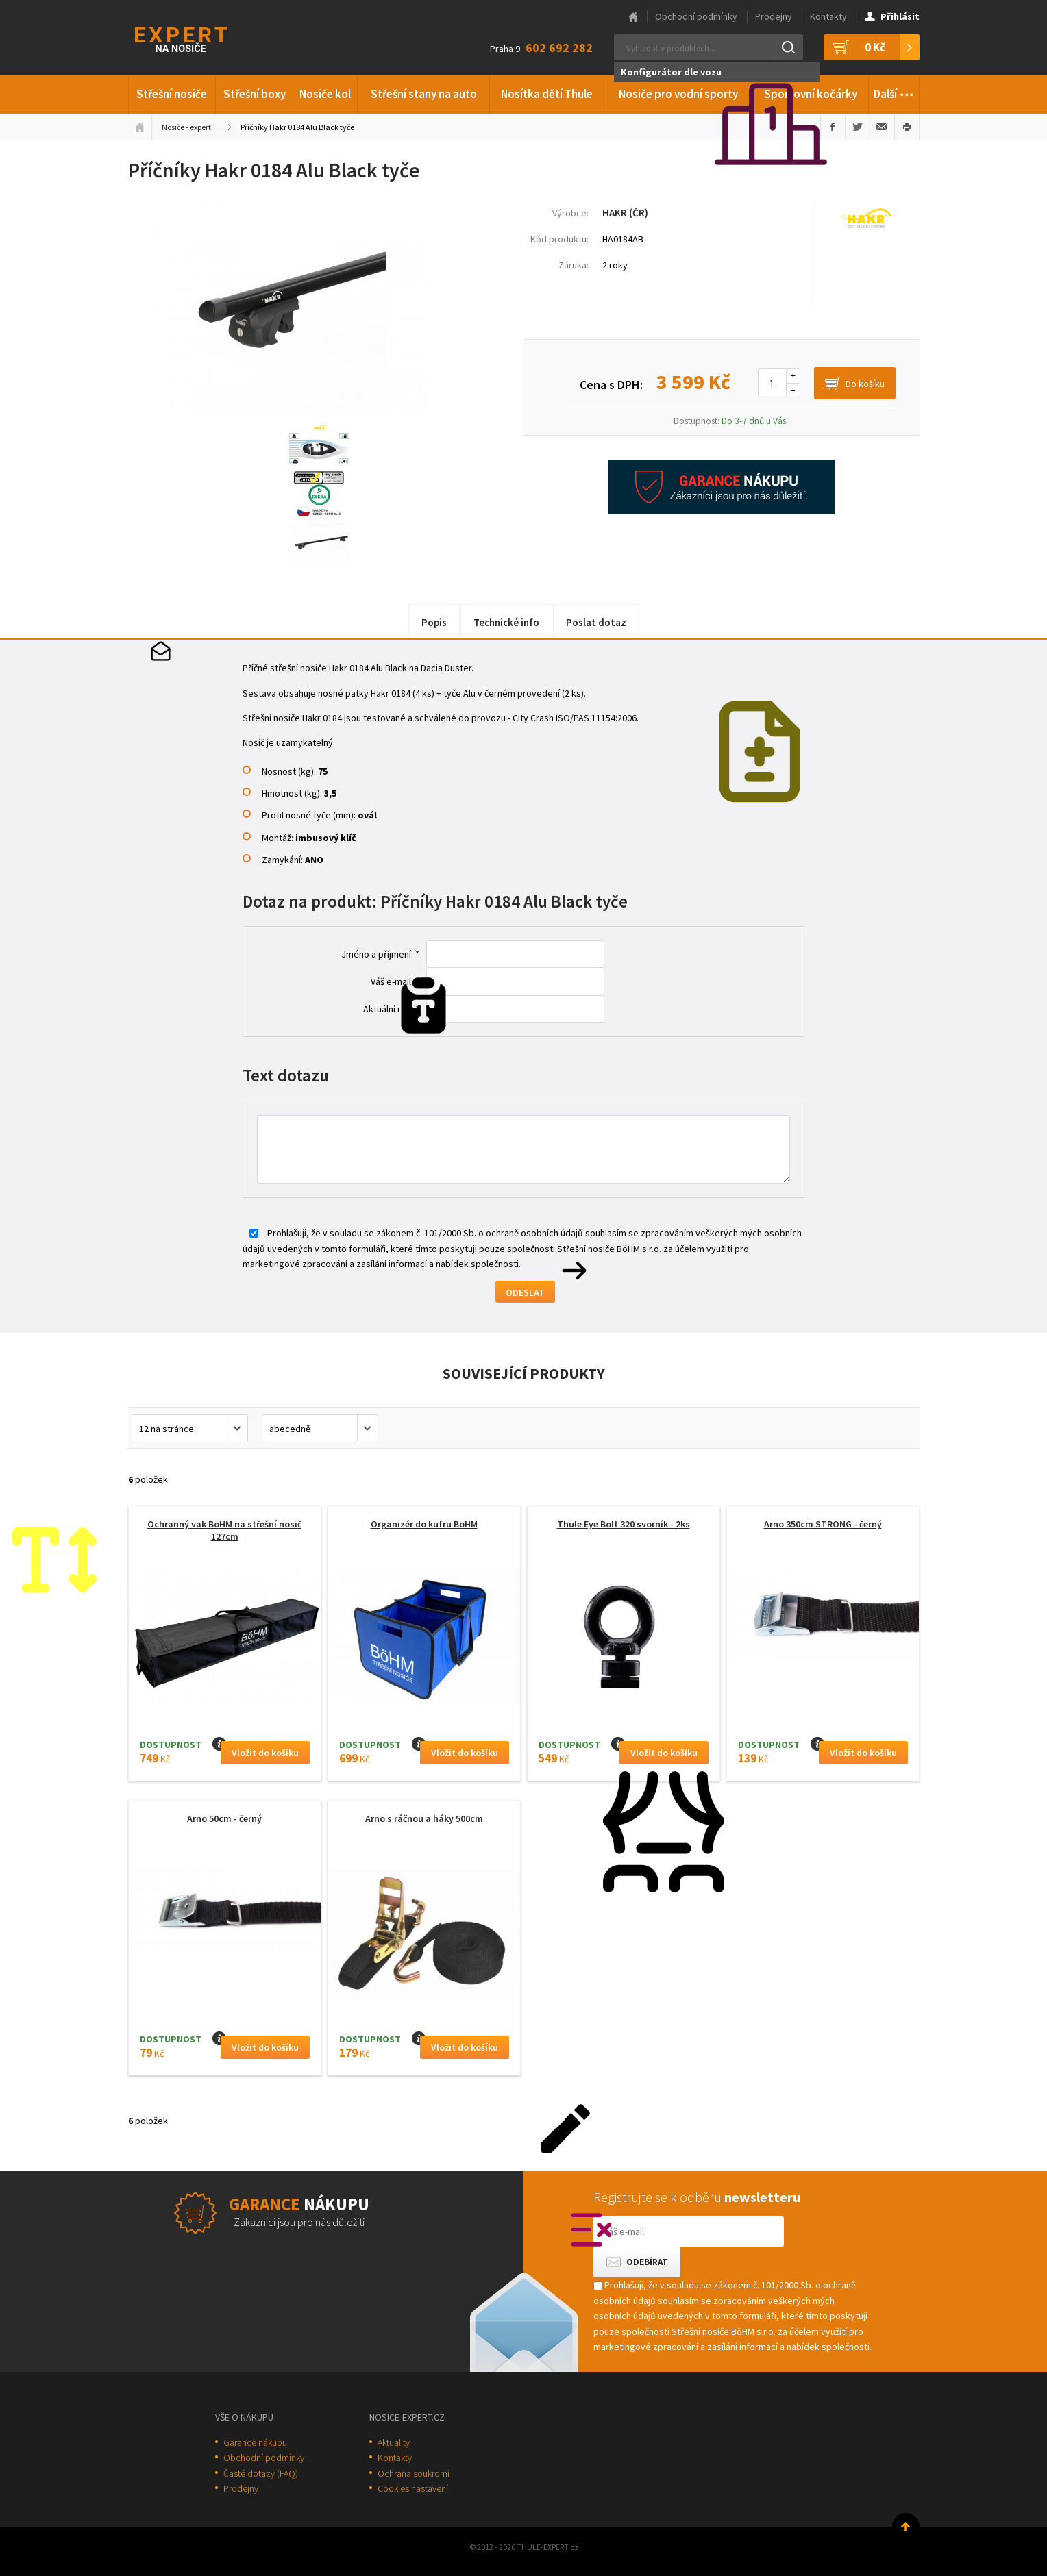 The width and height of the screenshot is (1047, 2576). Describe the element at coordinates (574, 1271) in the screenshot. I see `proceed to the next step` at that location.